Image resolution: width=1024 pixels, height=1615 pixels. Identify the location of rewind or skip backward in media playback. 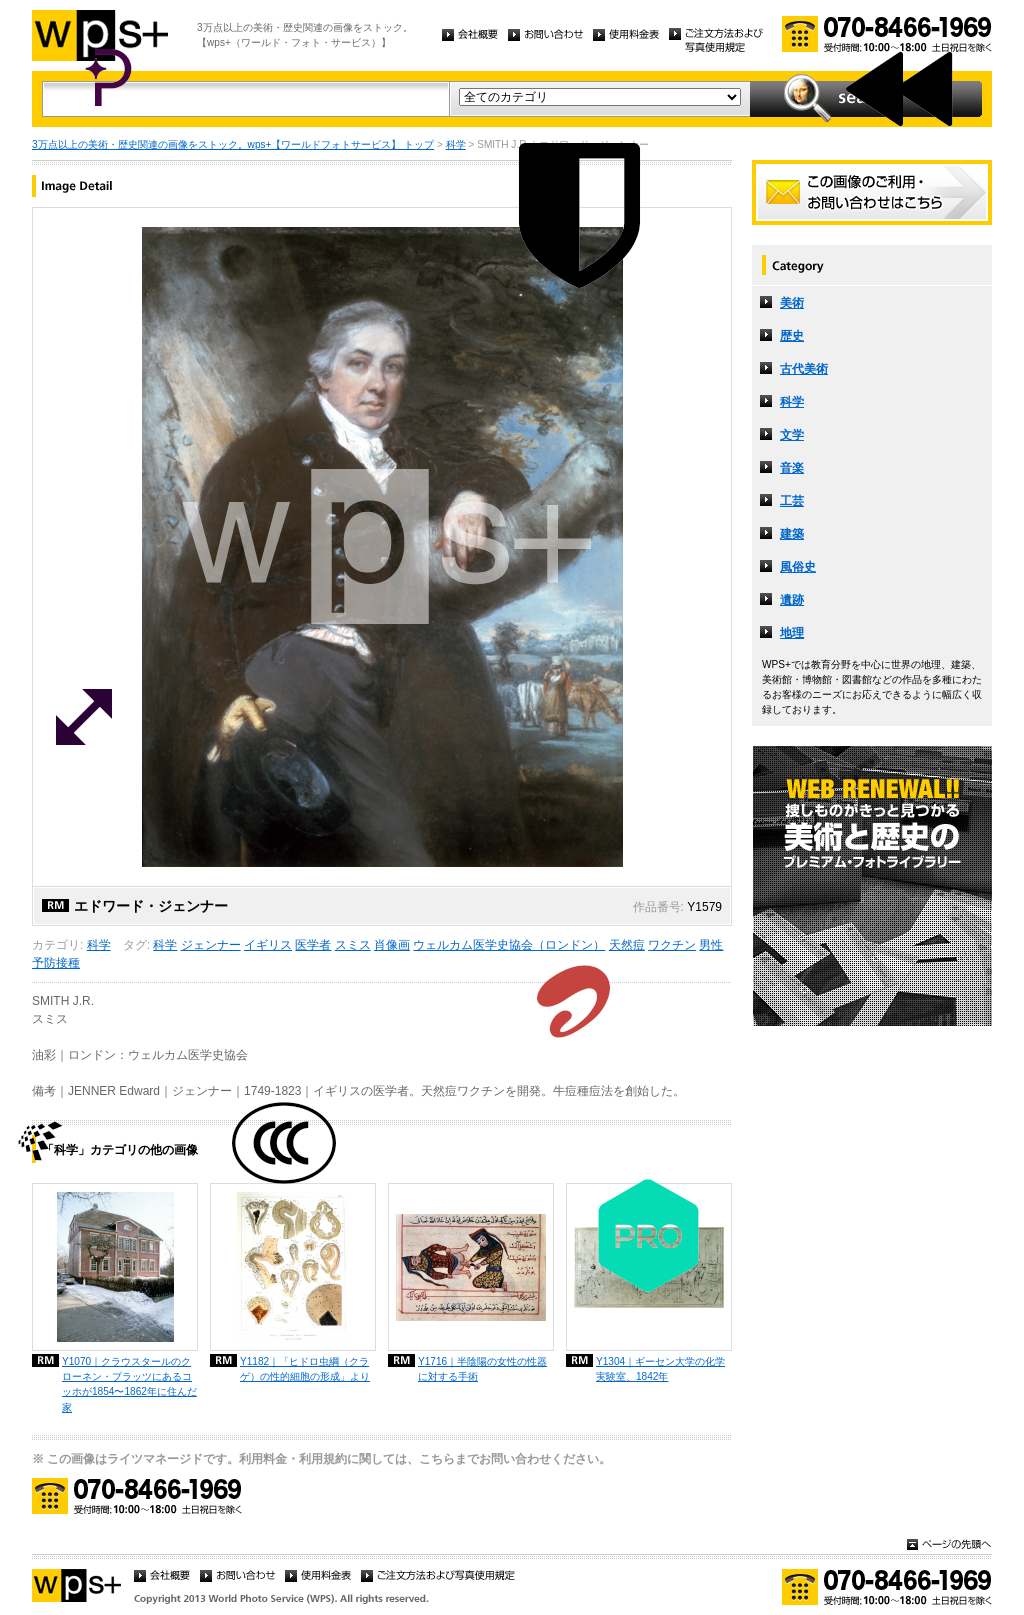
(903, 89).